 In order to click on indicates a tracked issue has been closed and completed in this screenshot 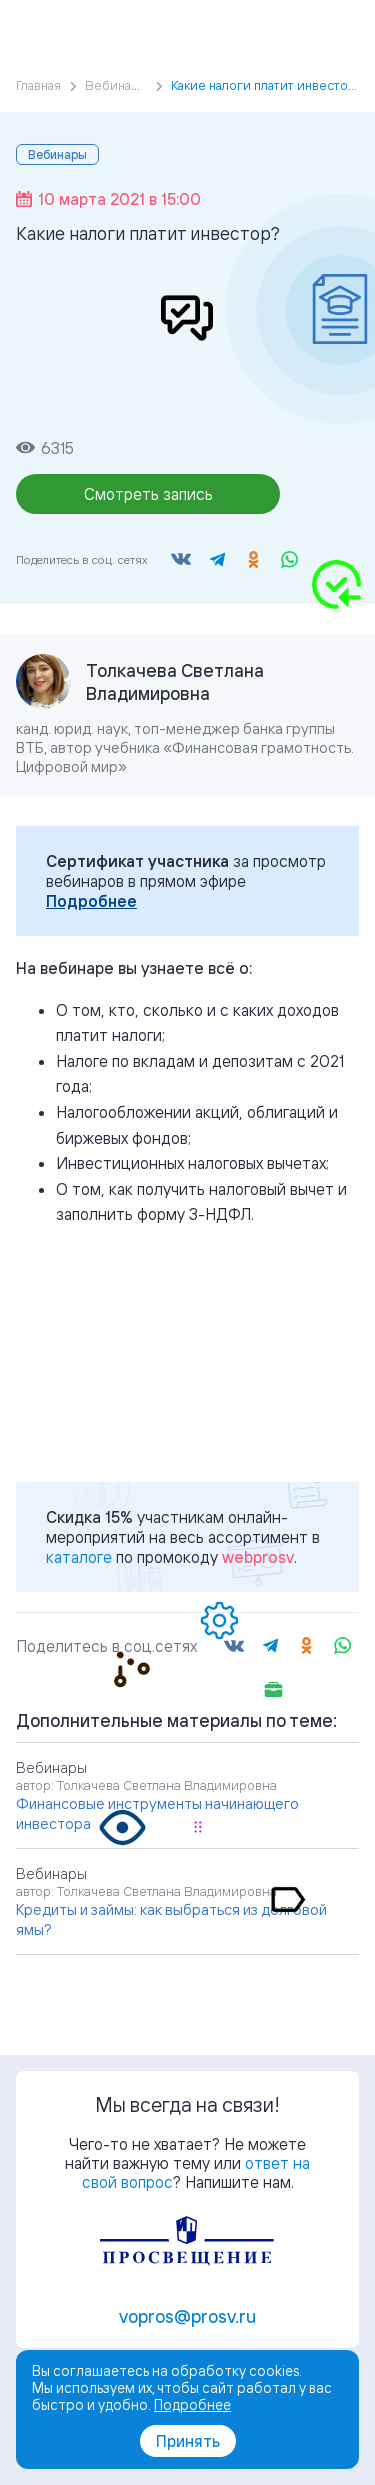, I will do `click(336, 584)`.